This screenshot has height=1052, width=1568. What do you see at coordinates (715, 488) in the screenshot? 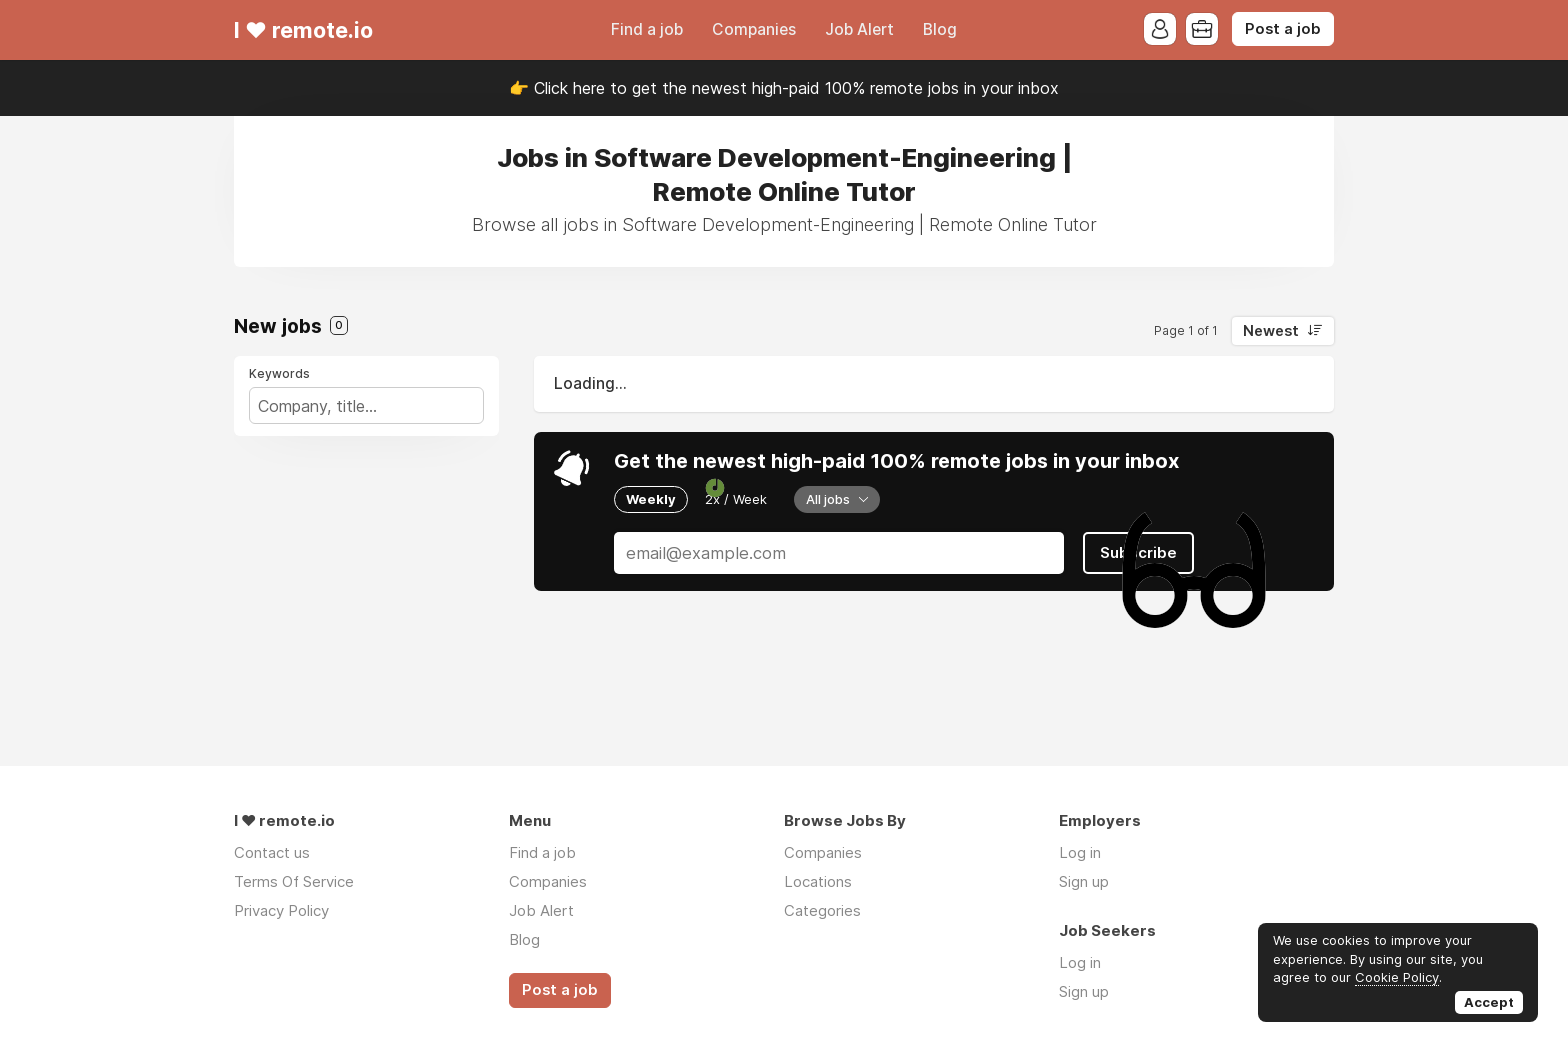
I see `play or access music library` at bounding box center [715, 488].